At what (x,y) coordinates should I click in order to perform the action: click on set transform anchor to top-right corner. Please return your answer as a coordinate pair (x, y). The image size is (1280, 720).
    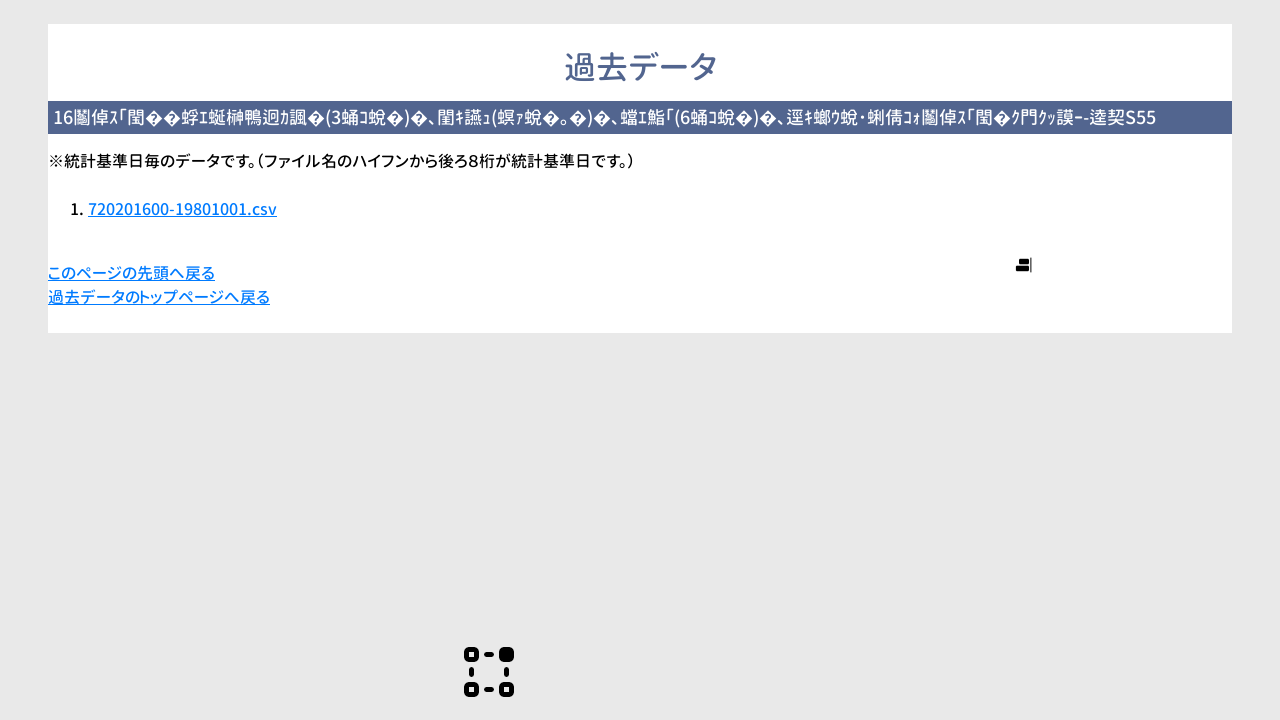
    Looking at the image, I should click on (489, 672).